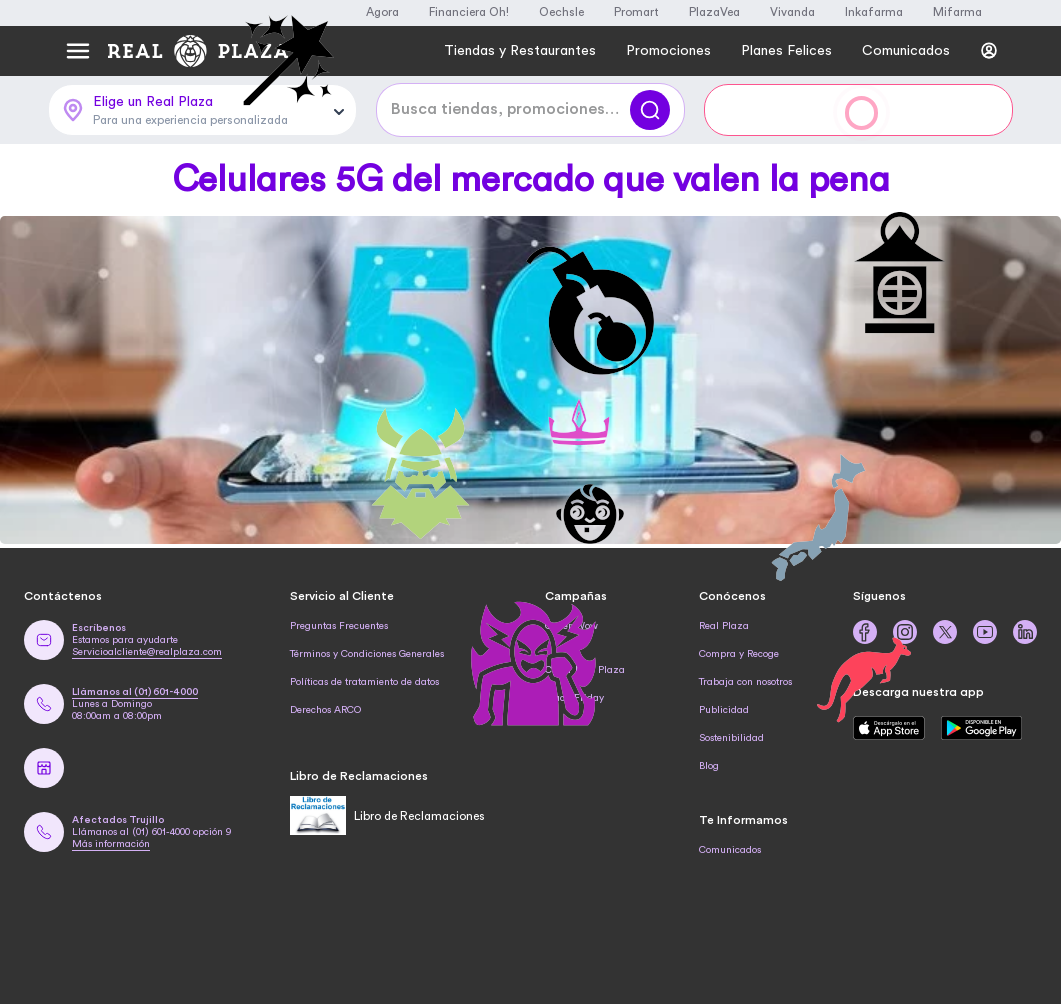  I want to click on apply magic effects or filters, so click(289, 60).